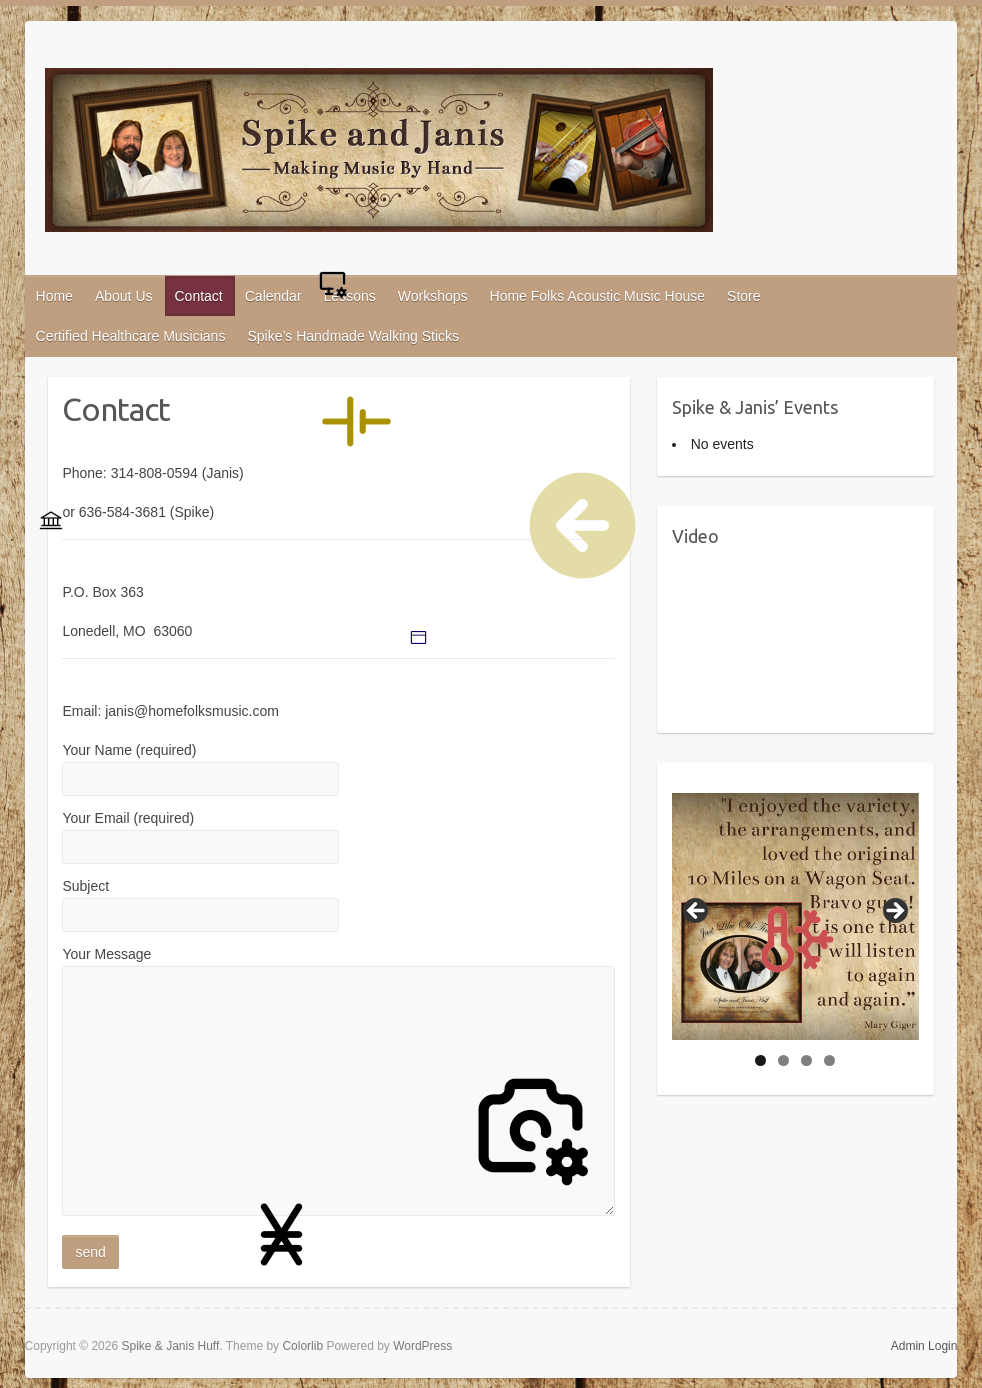  What do you see at coordinates (582, 525) in the screenshot?
I see `go back to the previous page` at bounding box center [582, 525].